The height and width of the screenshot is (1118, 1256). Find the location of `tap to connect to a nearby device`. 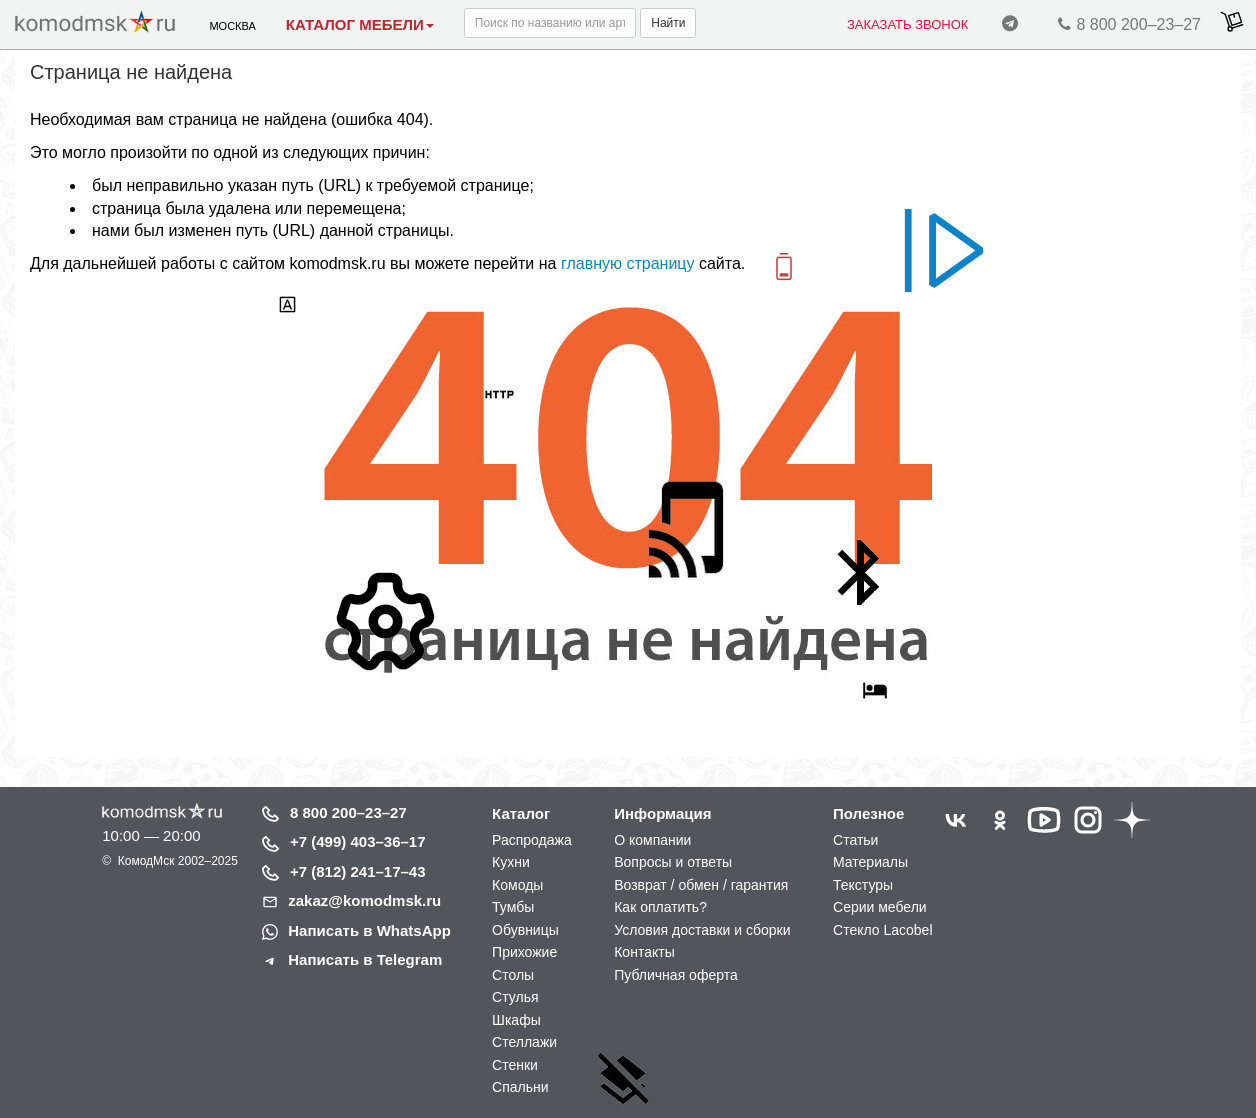

tap to connect to a nearby device is located at coordinates (692, 529).